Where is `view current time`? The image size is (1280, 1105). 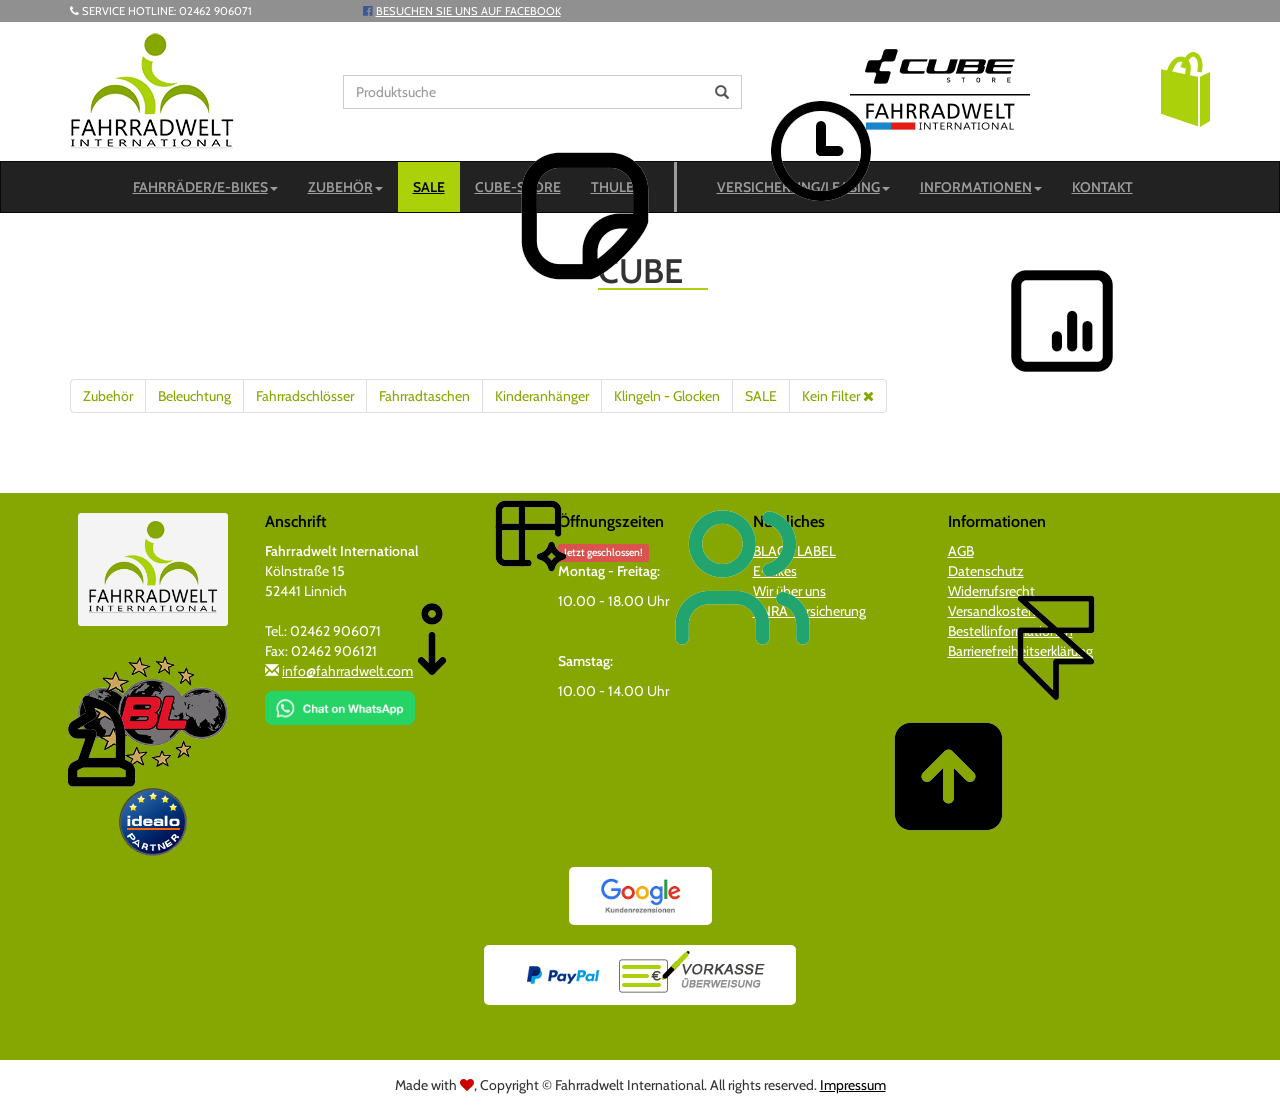 view current time is located at coordinates (821, 151).